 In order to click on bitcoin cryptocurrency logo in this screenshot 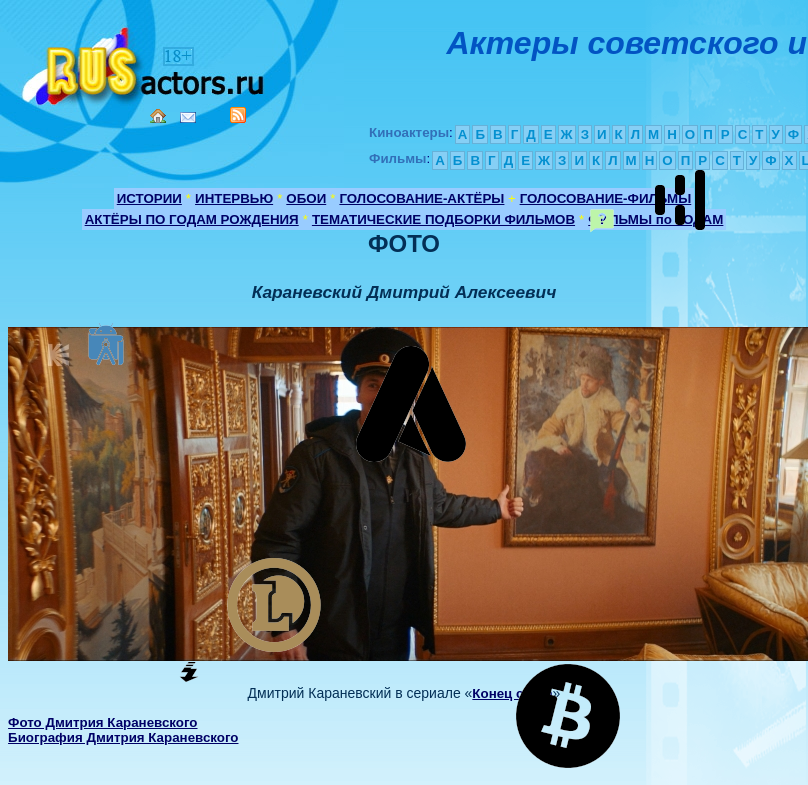, I will do `click(568, 716)`.